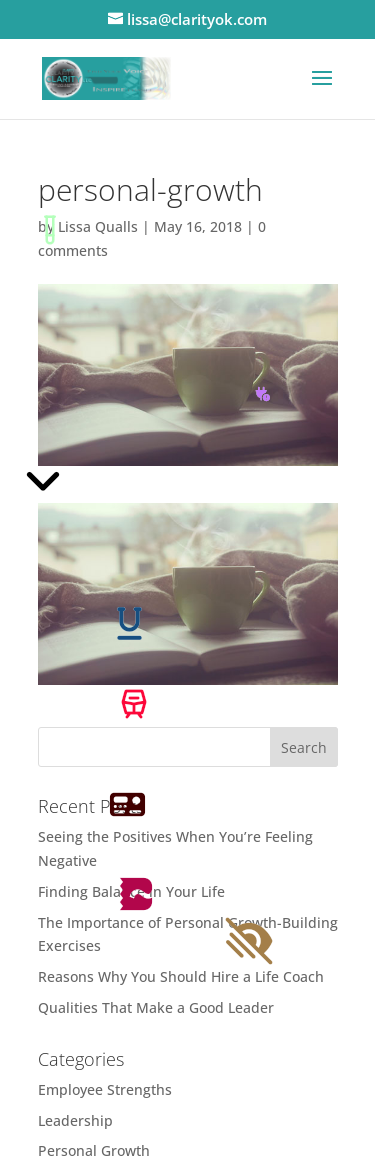  What do you see at coordinates (262, 394) in the screenshot?
I see `indicates a power connection error or issue` at bounding box center [262, 394].